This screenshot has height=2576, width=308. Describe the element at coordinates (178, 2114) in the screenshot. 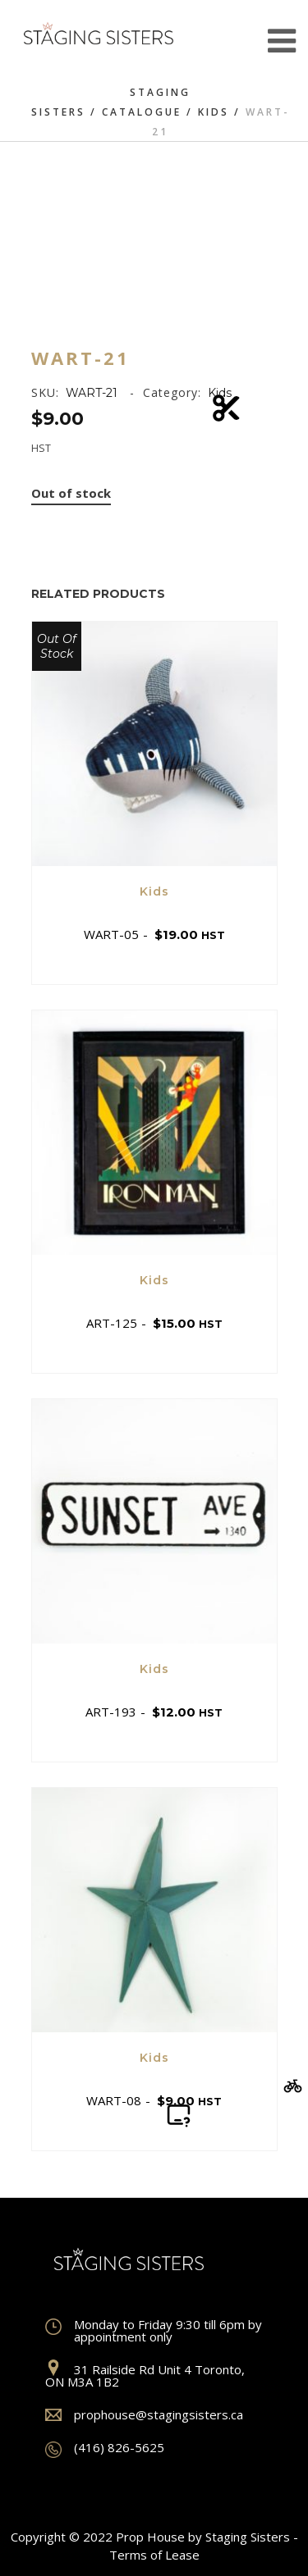

I see `tablet device help or support` at that location.